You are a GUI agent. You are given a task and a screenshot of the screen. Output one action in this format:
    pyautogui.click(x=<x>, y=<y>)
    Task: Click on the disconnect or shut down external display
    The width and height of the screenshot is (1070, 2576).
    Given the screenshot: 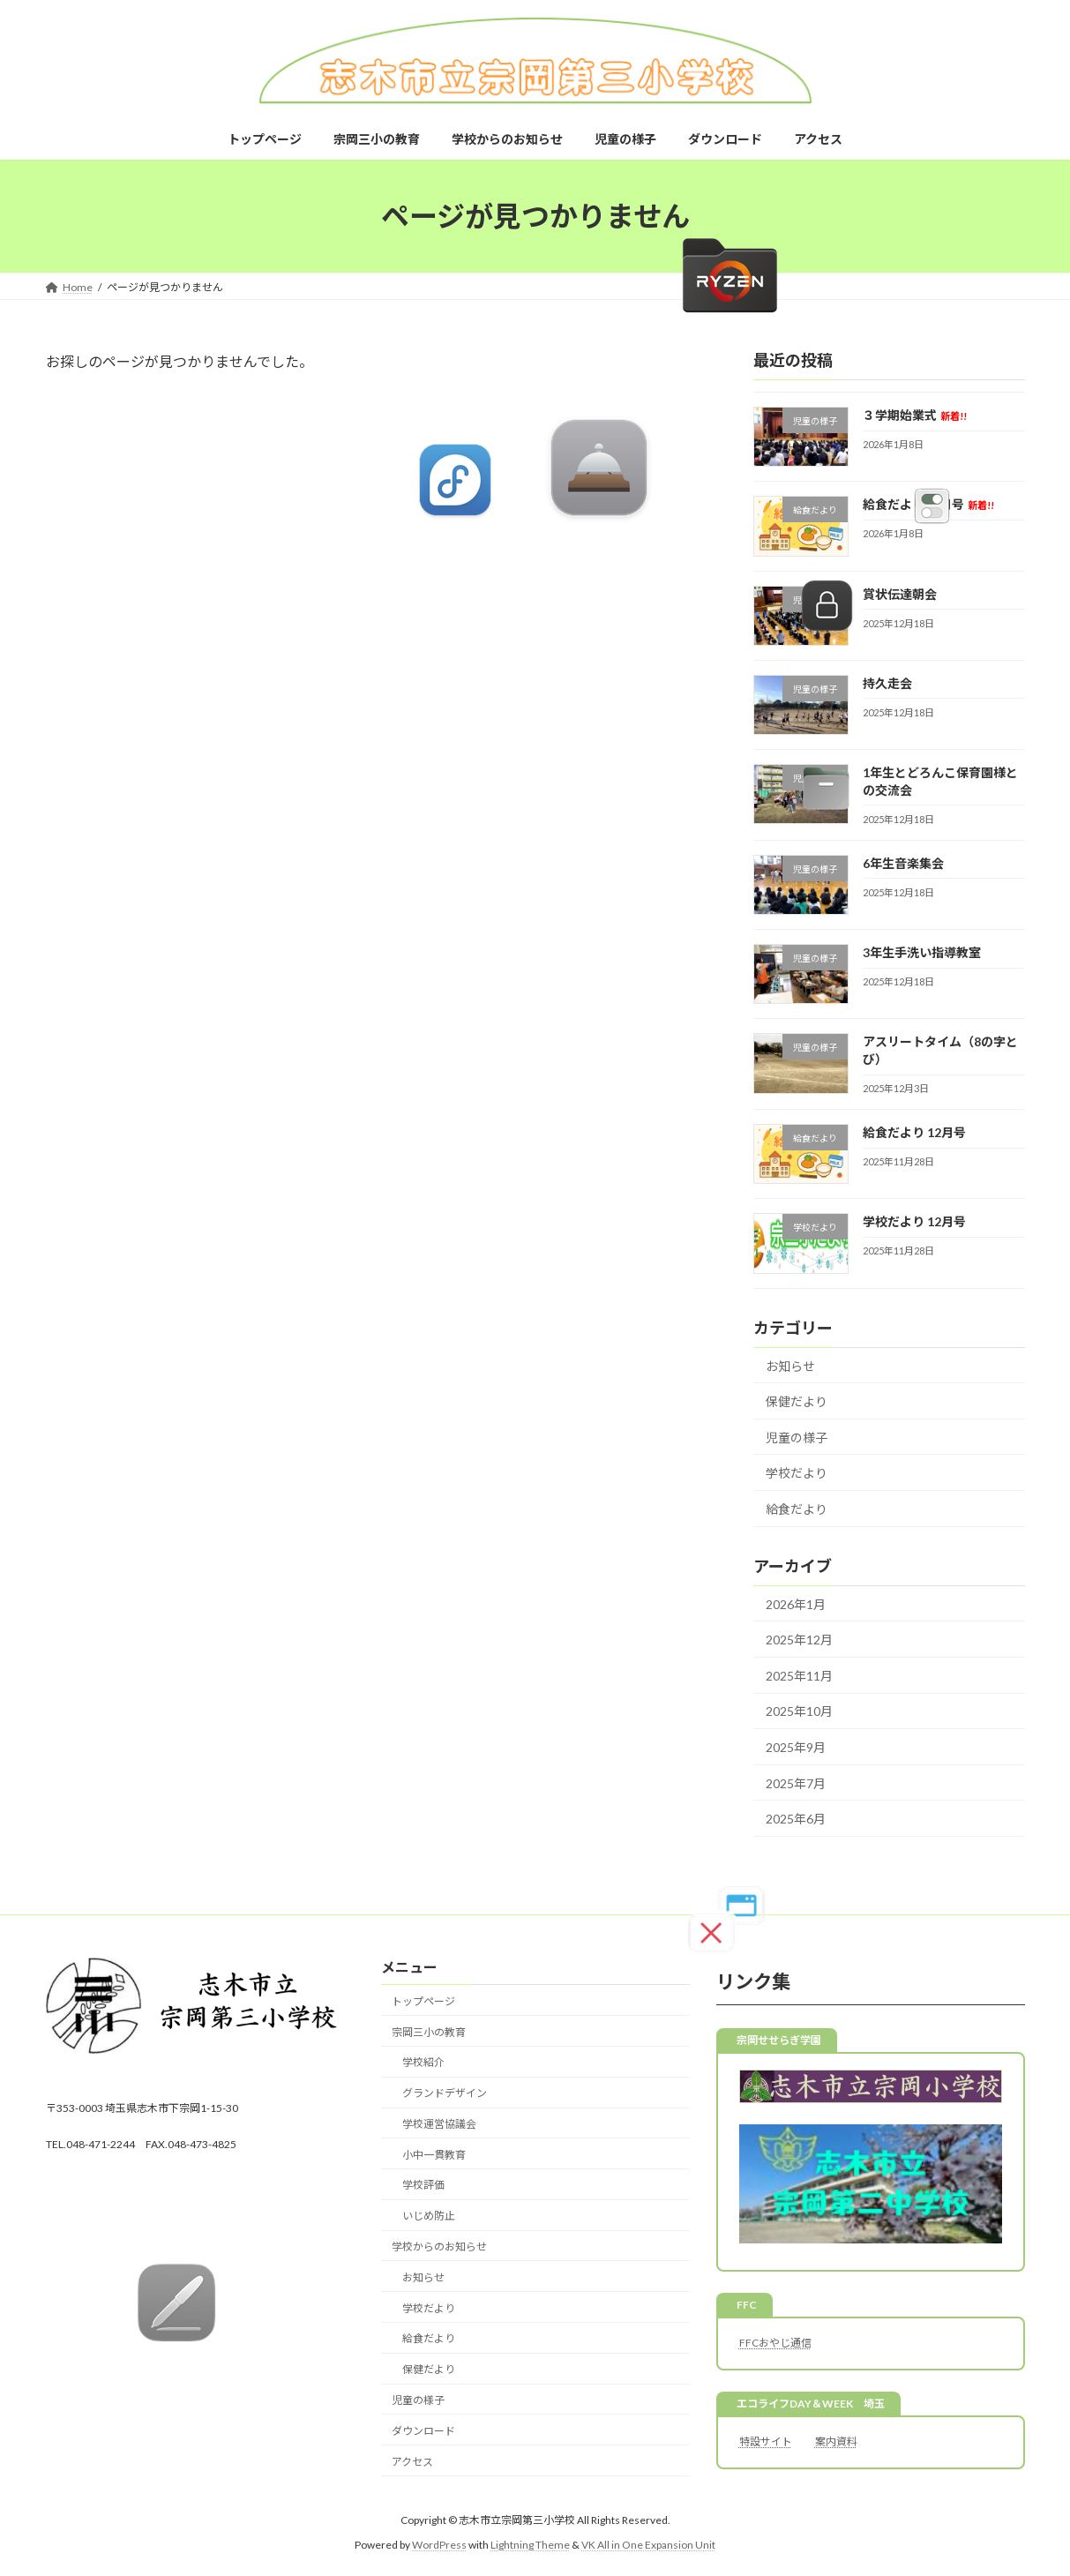 What is the action you would take?
    pyautogui.click(x=726, y=1919)
    